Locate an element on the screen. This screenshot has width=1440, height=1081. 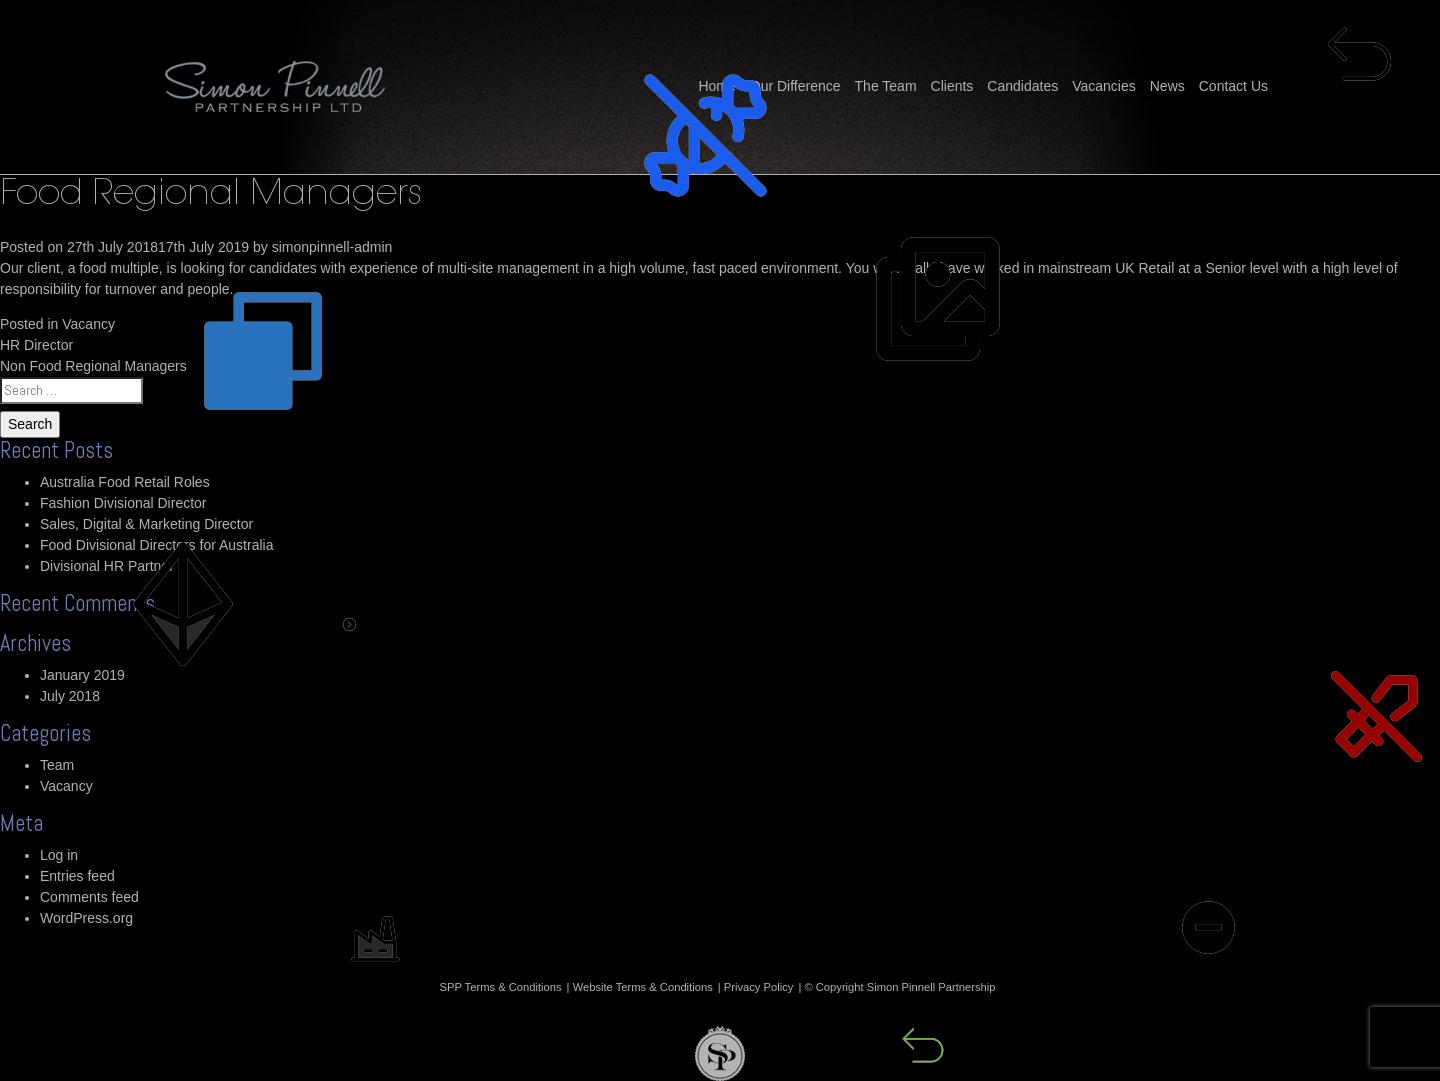
view photo gallery is located at coordinates (938, 299).